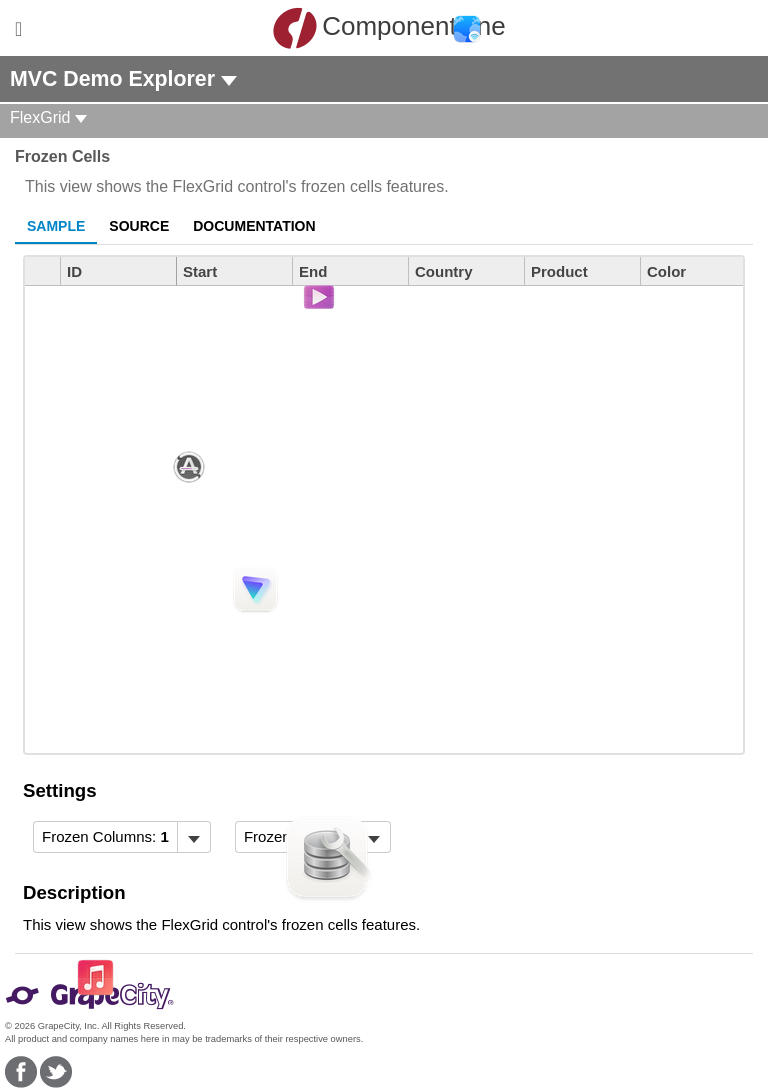 The height and width of the screenshot is (1088, 768). Describe the element at coordinates (327, 857) in the screenshot. I see `open database administration settings` at that location.